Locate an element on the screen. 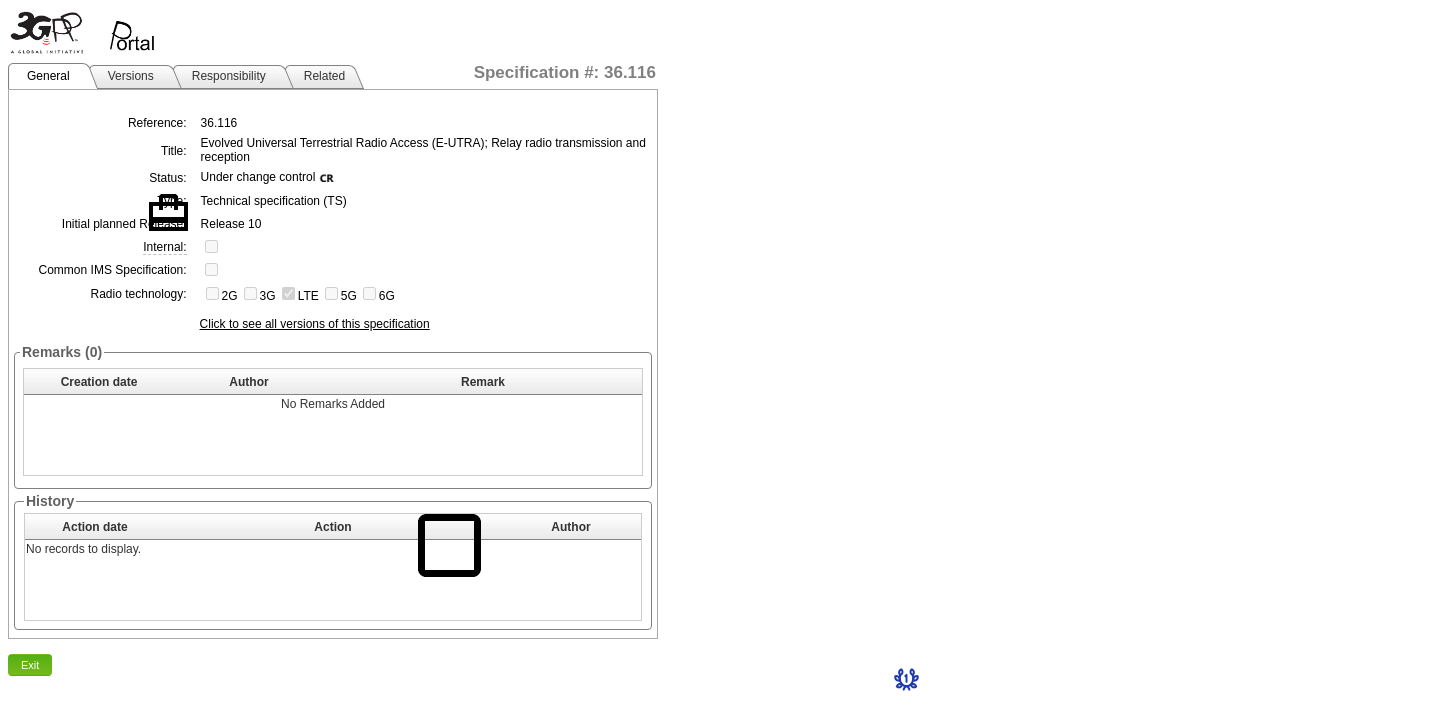 The height and width of the screenshot is (720, 1440). an unselected checkbox option is located at coordinates (449, 545).